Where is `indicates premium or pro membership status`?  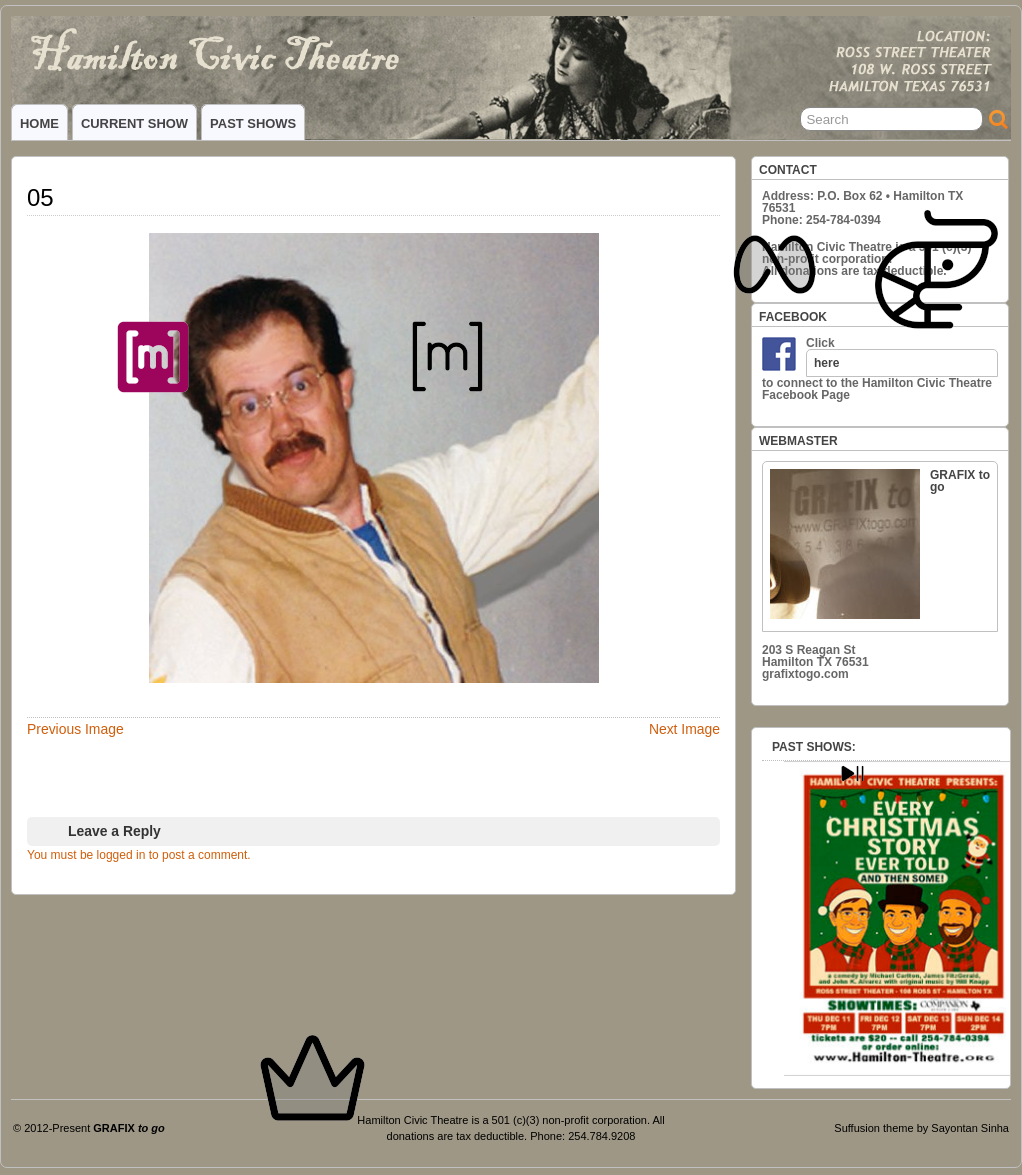
indicates premium or pro membership status is located at coordinates (312, 1083).